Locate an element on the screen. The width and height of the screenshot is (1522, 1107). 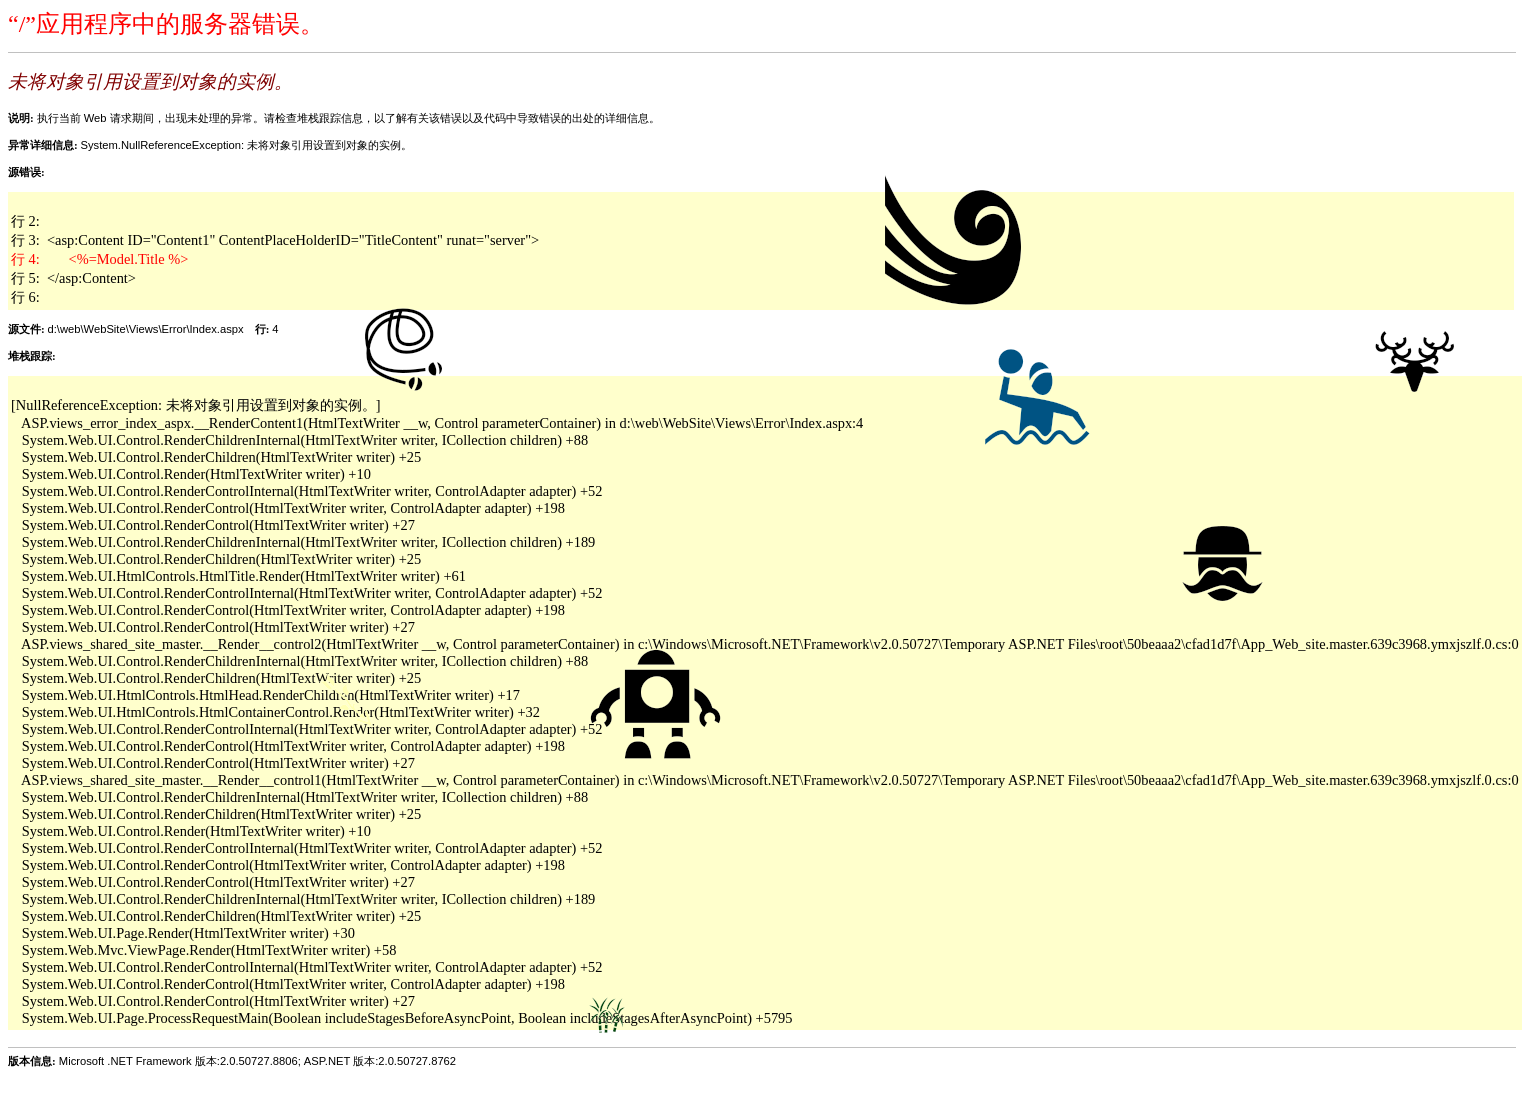
hunting bolas weapon item in game inventory is located at coordinates (403, 349).